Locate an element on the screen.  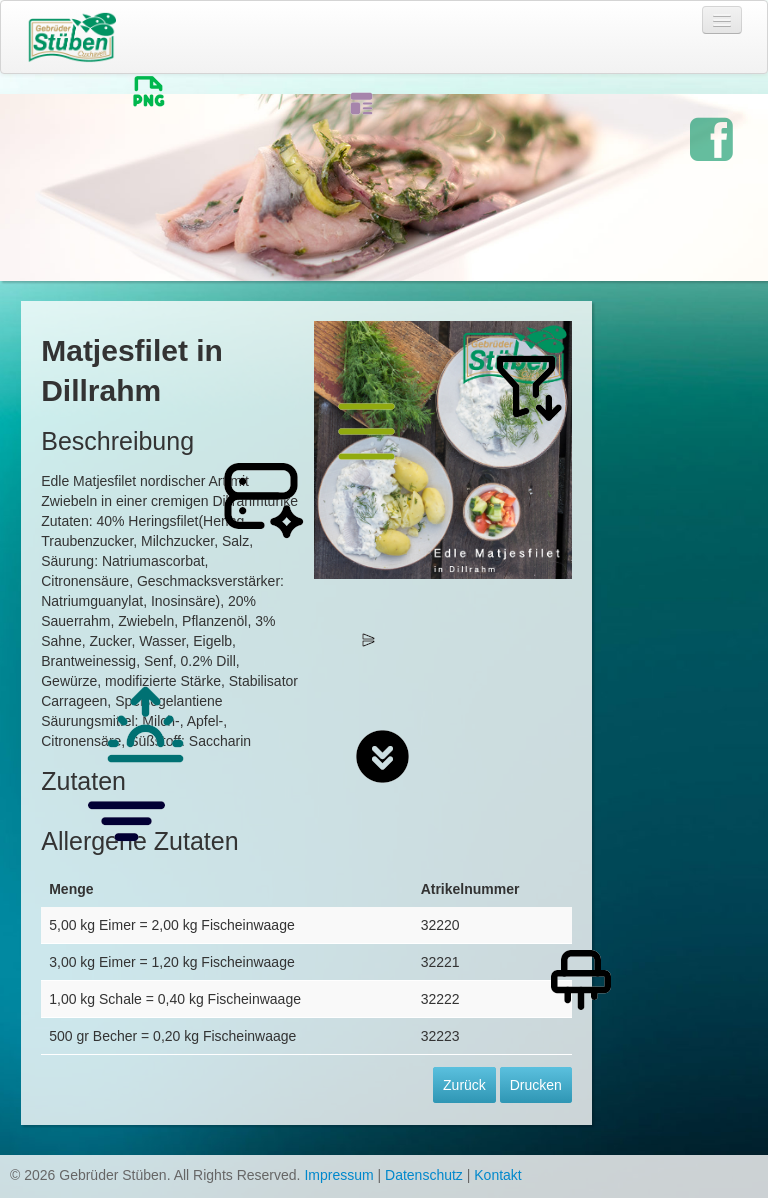
shred or permanently delete a document is located at coordinates (581, 980).